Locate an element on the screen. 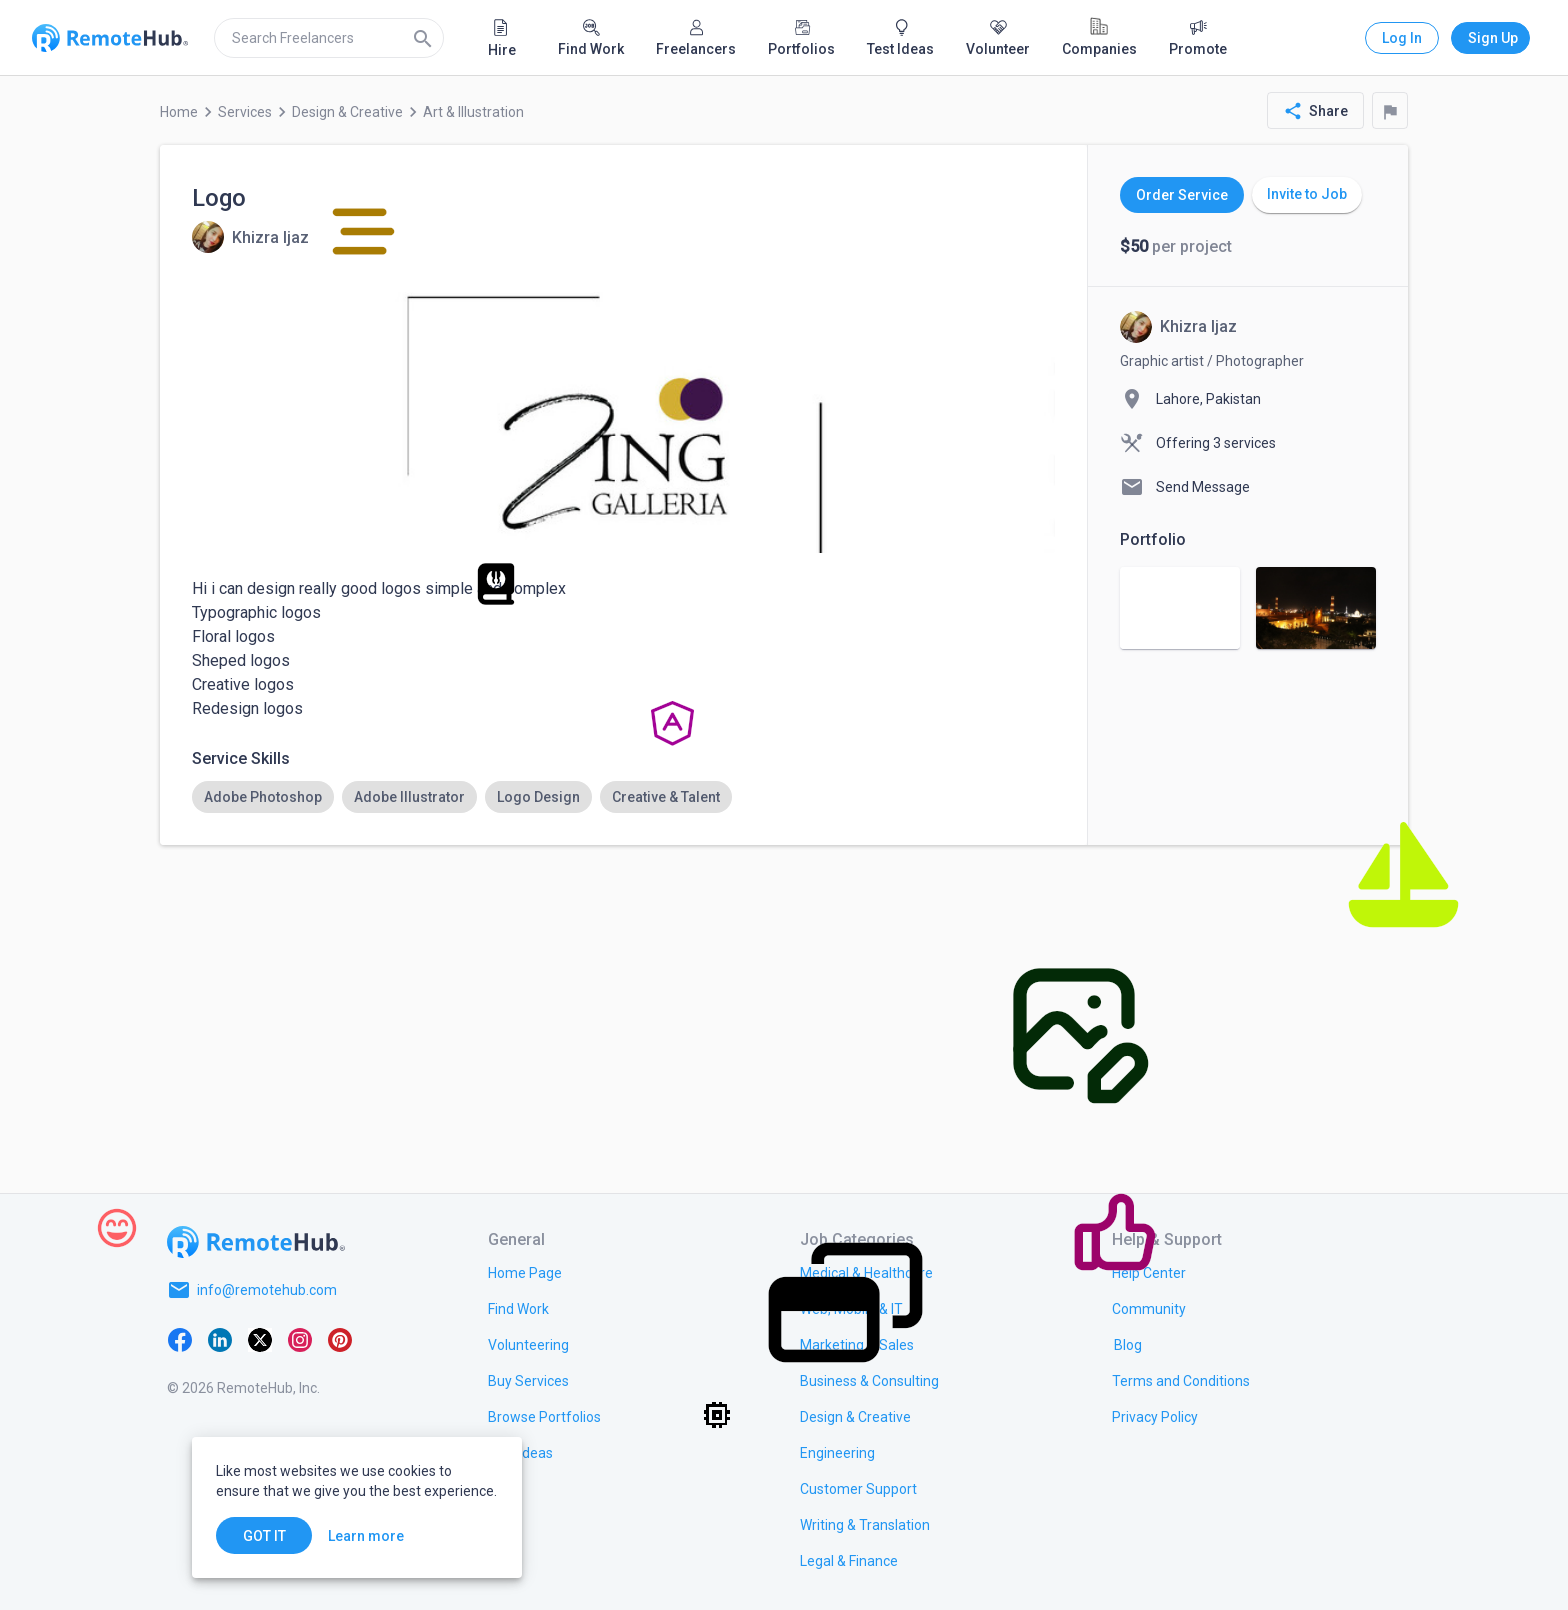 This screenshot has width=1568, height=1610. access the jedi archive or journal is located at coordinates (496, 584).